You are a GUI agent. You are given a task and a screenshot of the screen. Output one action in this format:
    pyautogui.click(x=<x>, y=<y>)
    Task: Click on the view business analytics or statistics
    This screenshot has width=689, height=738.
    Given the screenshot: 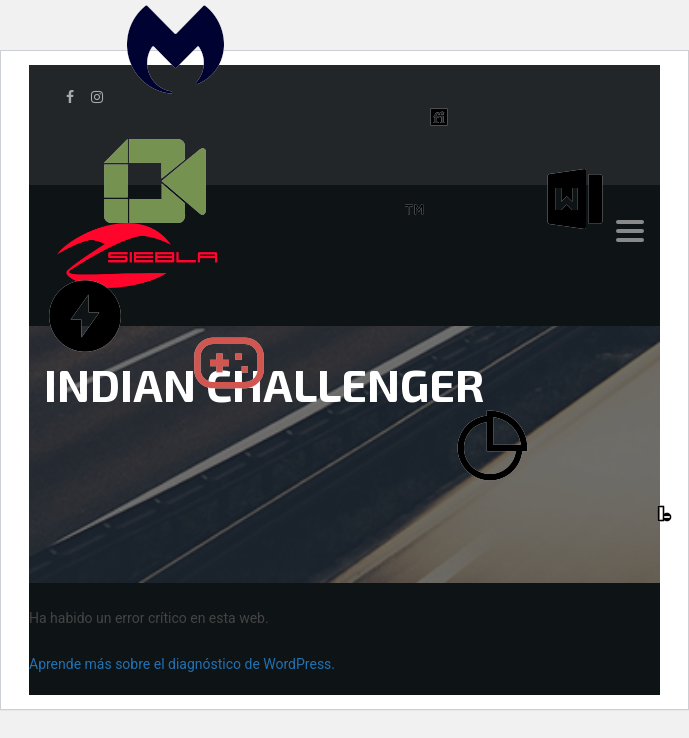 What is the action you would take?
    pyautogui.click(x=490, y=448)
    